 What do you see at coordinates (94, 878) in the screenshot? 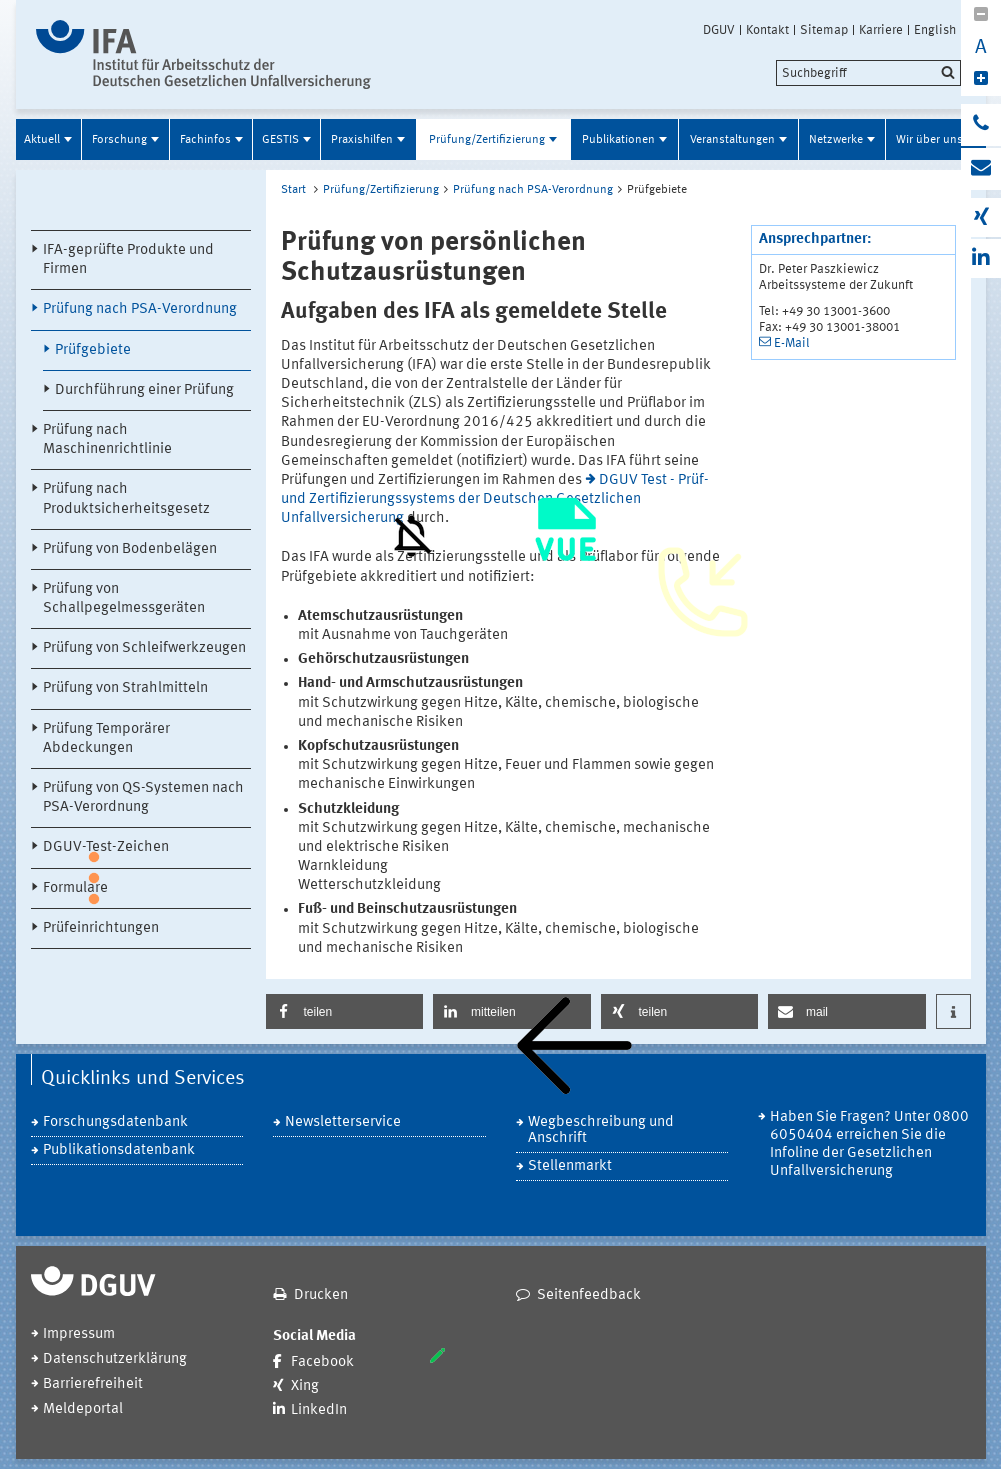
I see `open more options menu` at bounding box center [94, 878].